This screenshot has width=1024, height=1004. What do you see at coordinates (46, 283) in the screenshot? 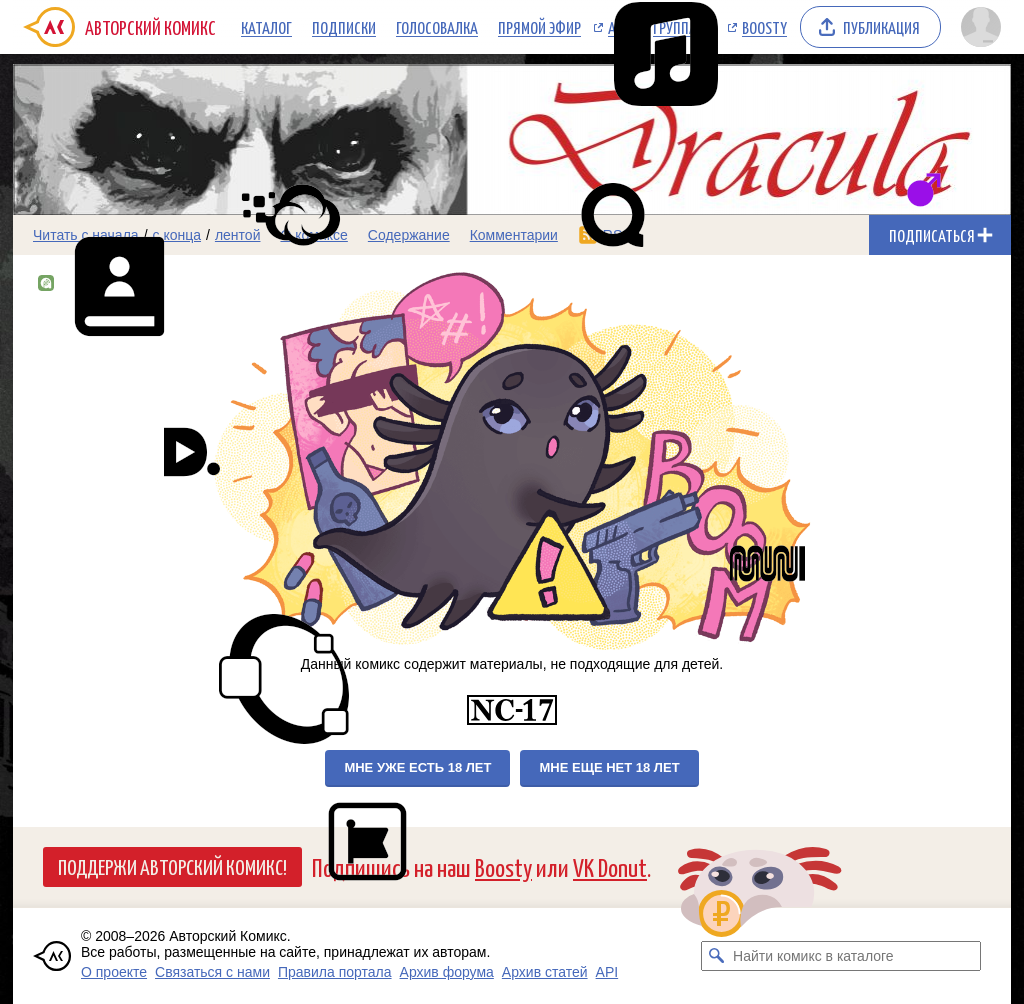
I see `open Podcast Addict app` at bounding box center [46, 283].